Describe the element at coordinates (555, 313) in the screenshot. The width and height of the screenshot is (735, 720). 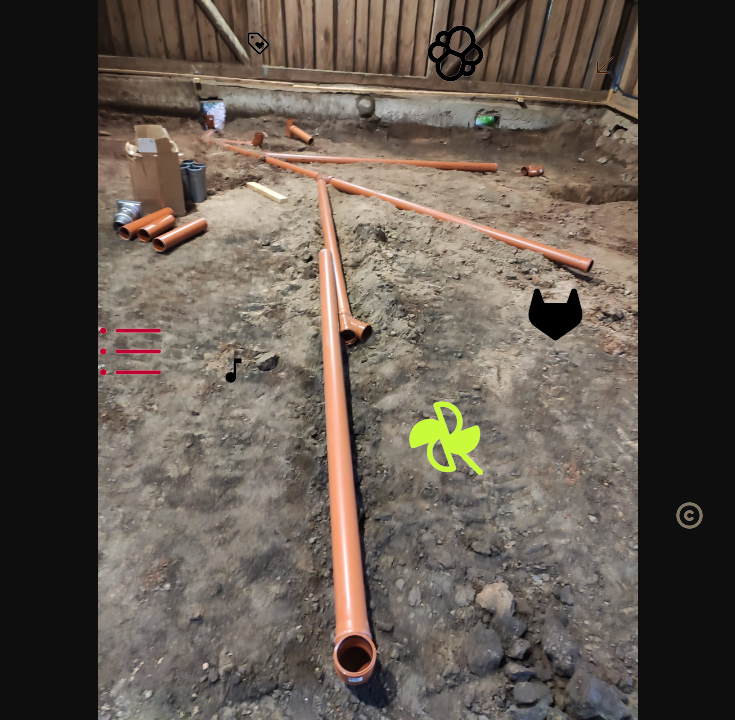
I see `open gitlab repository` at that location.